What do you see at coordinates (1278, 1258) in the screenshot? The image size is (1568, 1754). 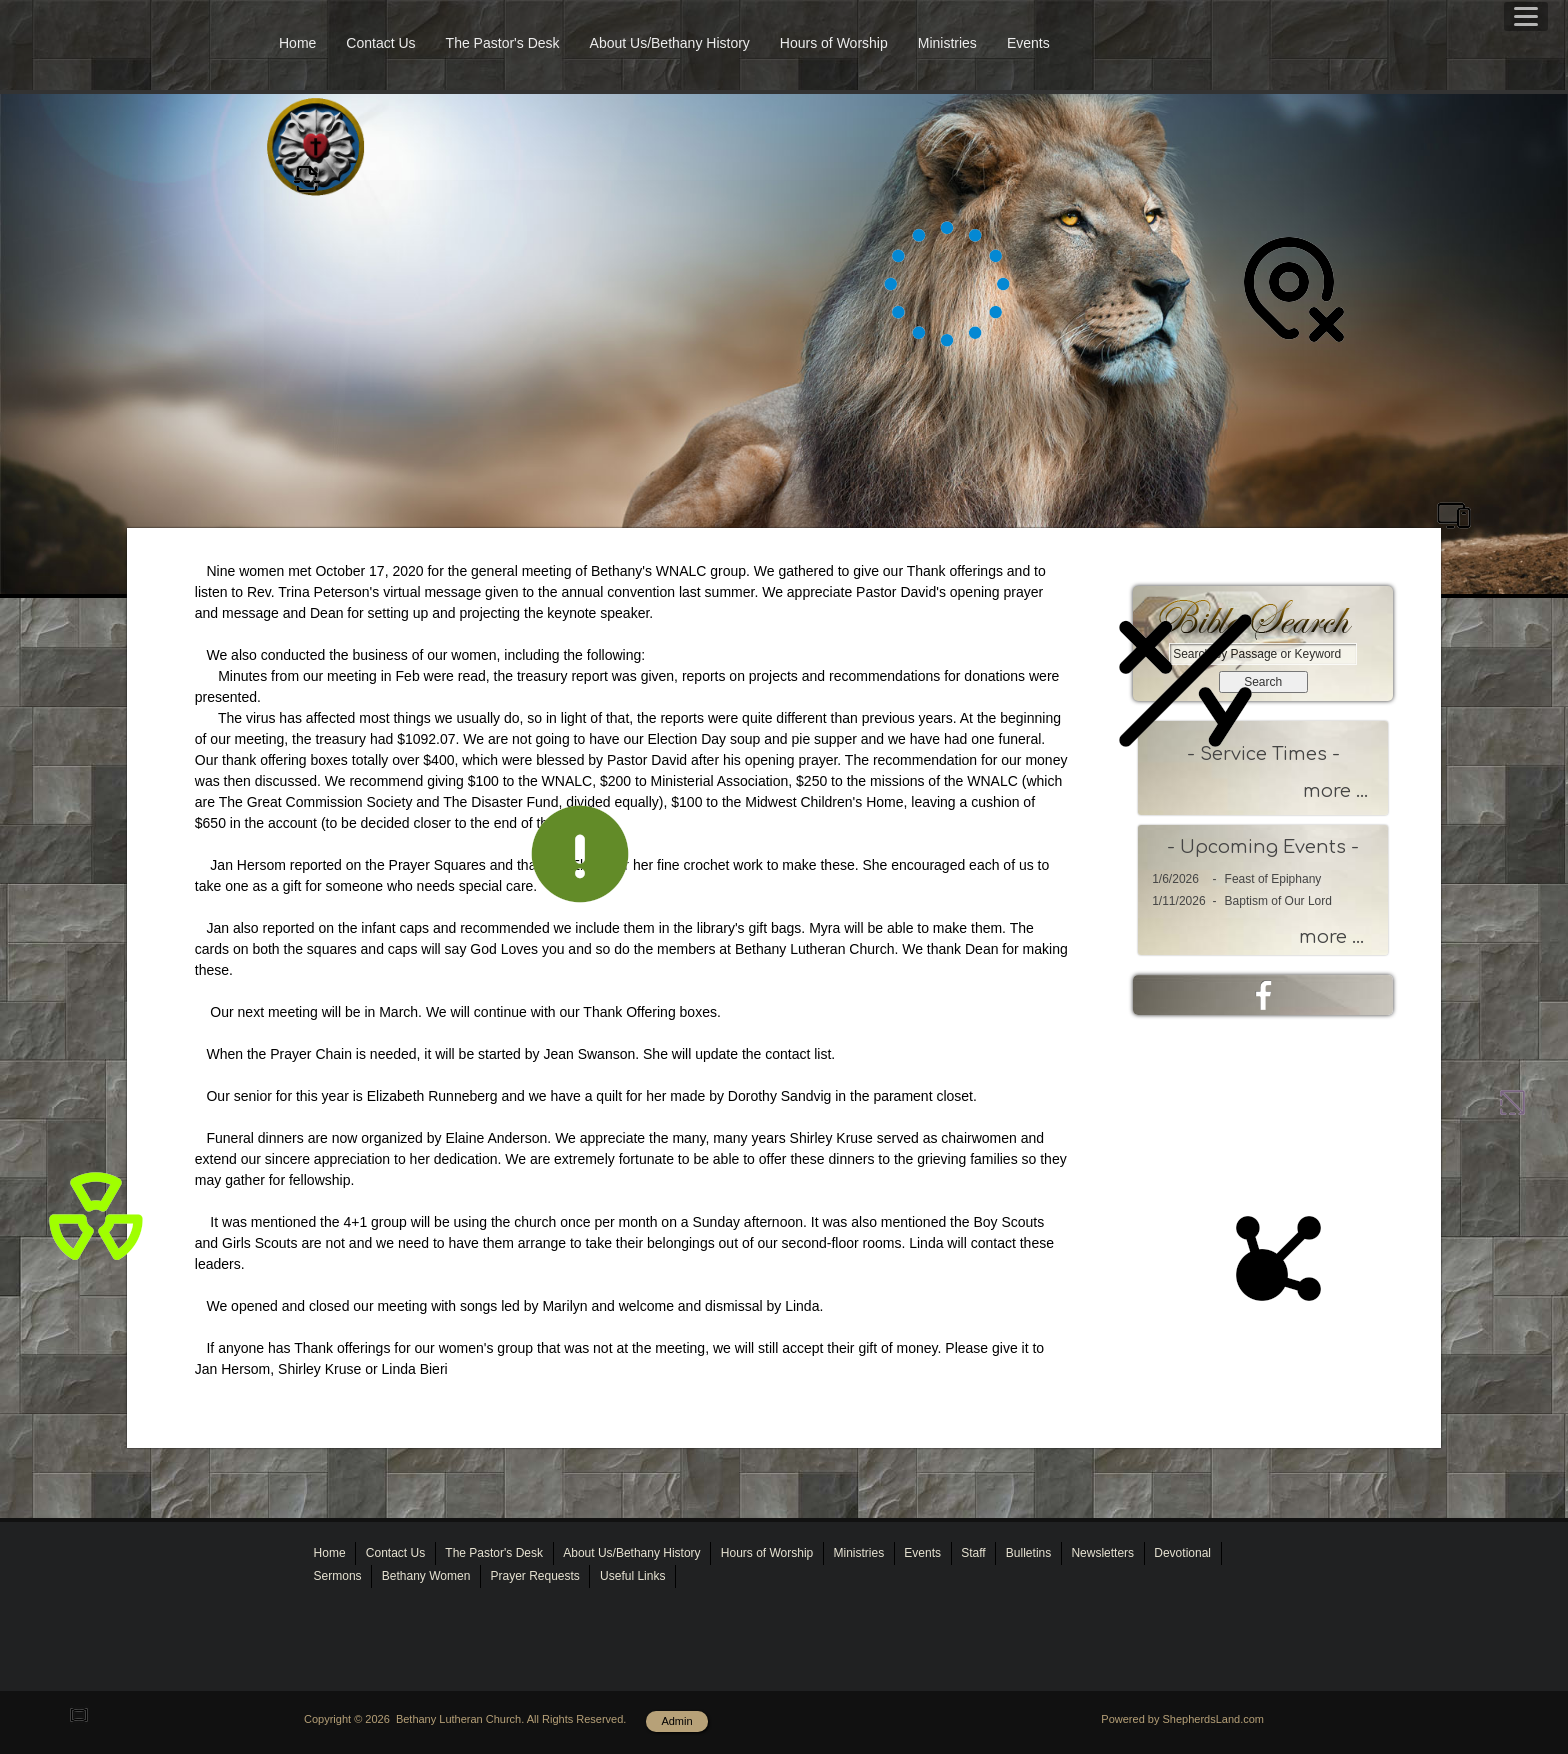 I see `access affiliate program or referral network` at bounding box center [1278, 1258].